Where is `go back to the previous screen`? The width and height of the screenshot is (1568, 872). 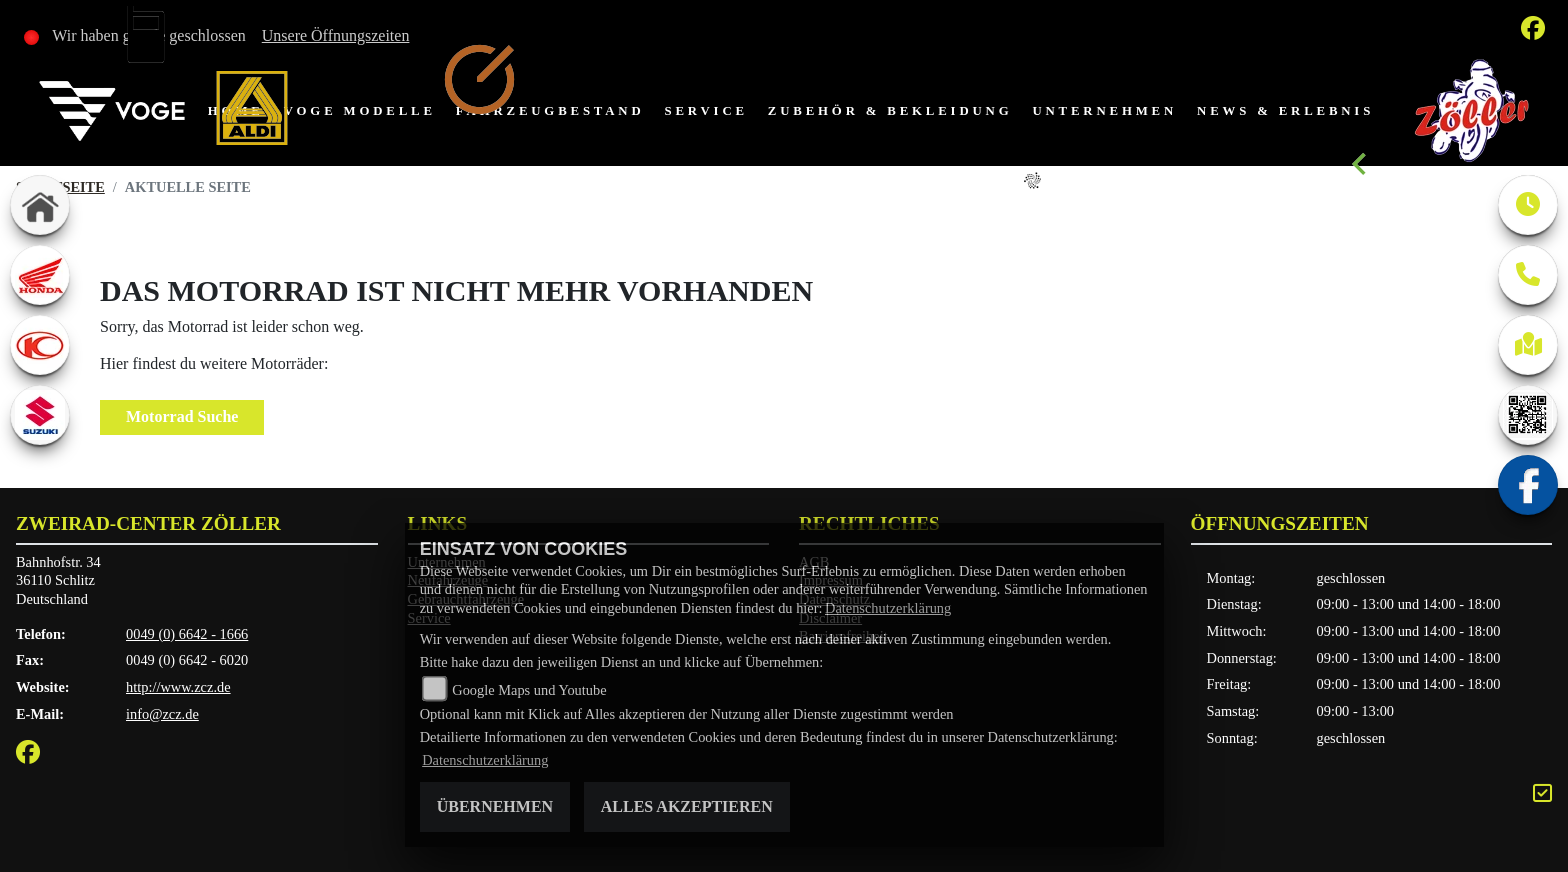 go back to the previous screen is located at coordinates (1359, 164).